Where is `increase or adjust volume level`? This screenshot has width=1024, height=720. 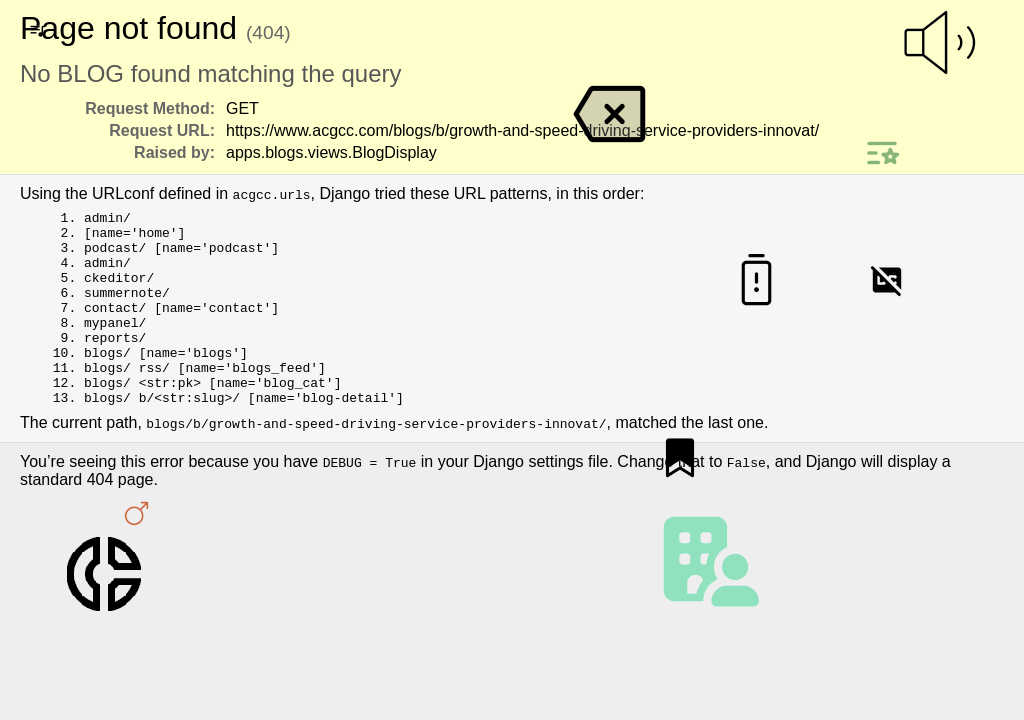
increase or adjust volume level is located at coordinates (938, 42).